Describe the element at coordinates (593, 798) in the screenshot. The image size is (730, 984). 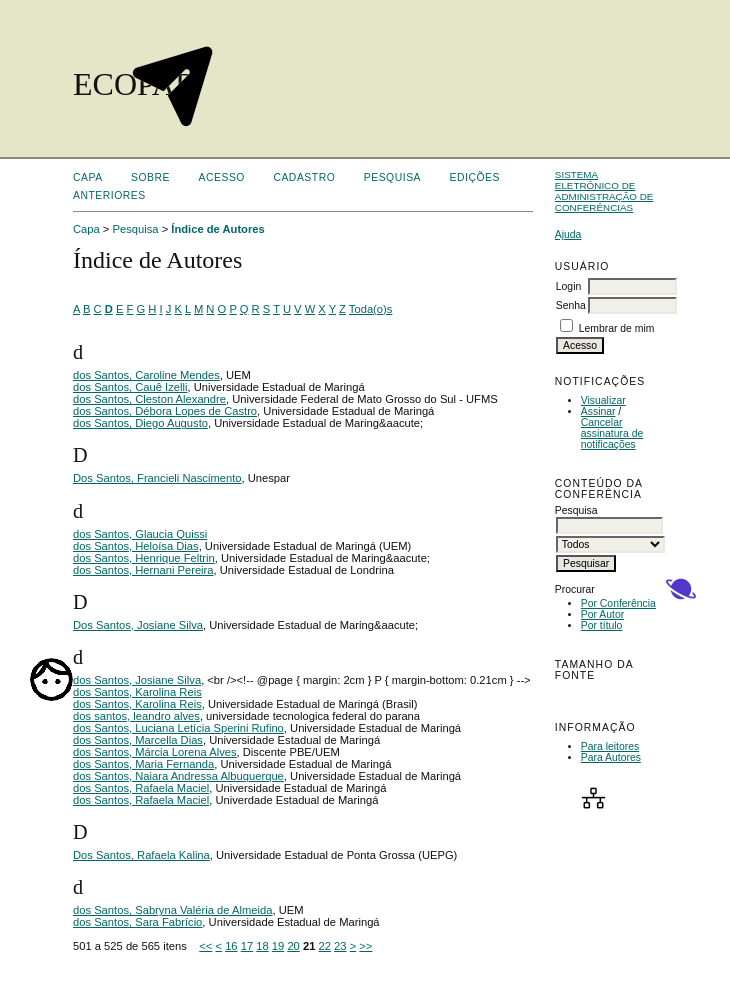
I see `view network connections` at that location.